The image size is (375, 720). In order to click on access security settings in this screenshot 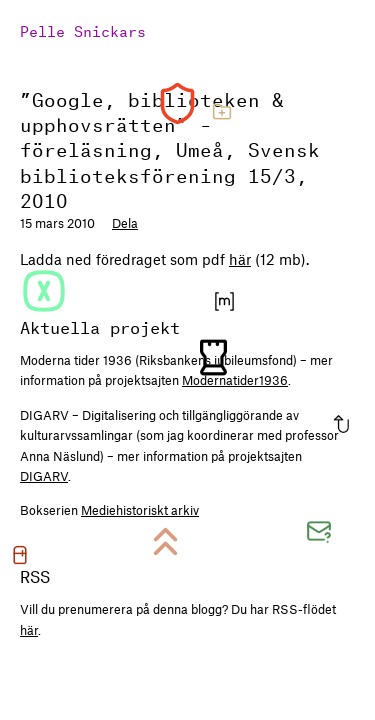, I will do `click(177, 103)`.